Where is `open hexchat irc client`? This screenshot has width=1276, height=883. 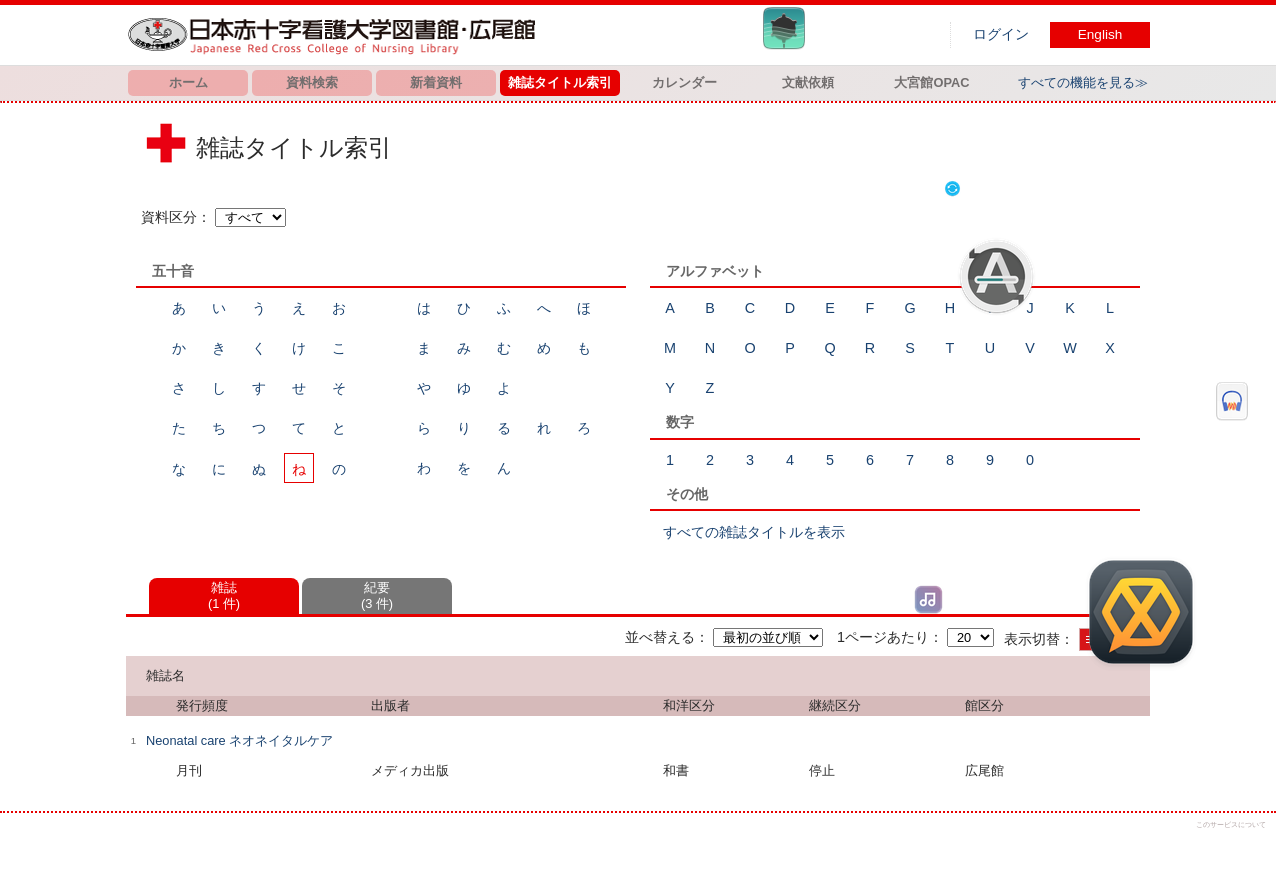
open hexchat irc client is located at coordinates (1141, 612).